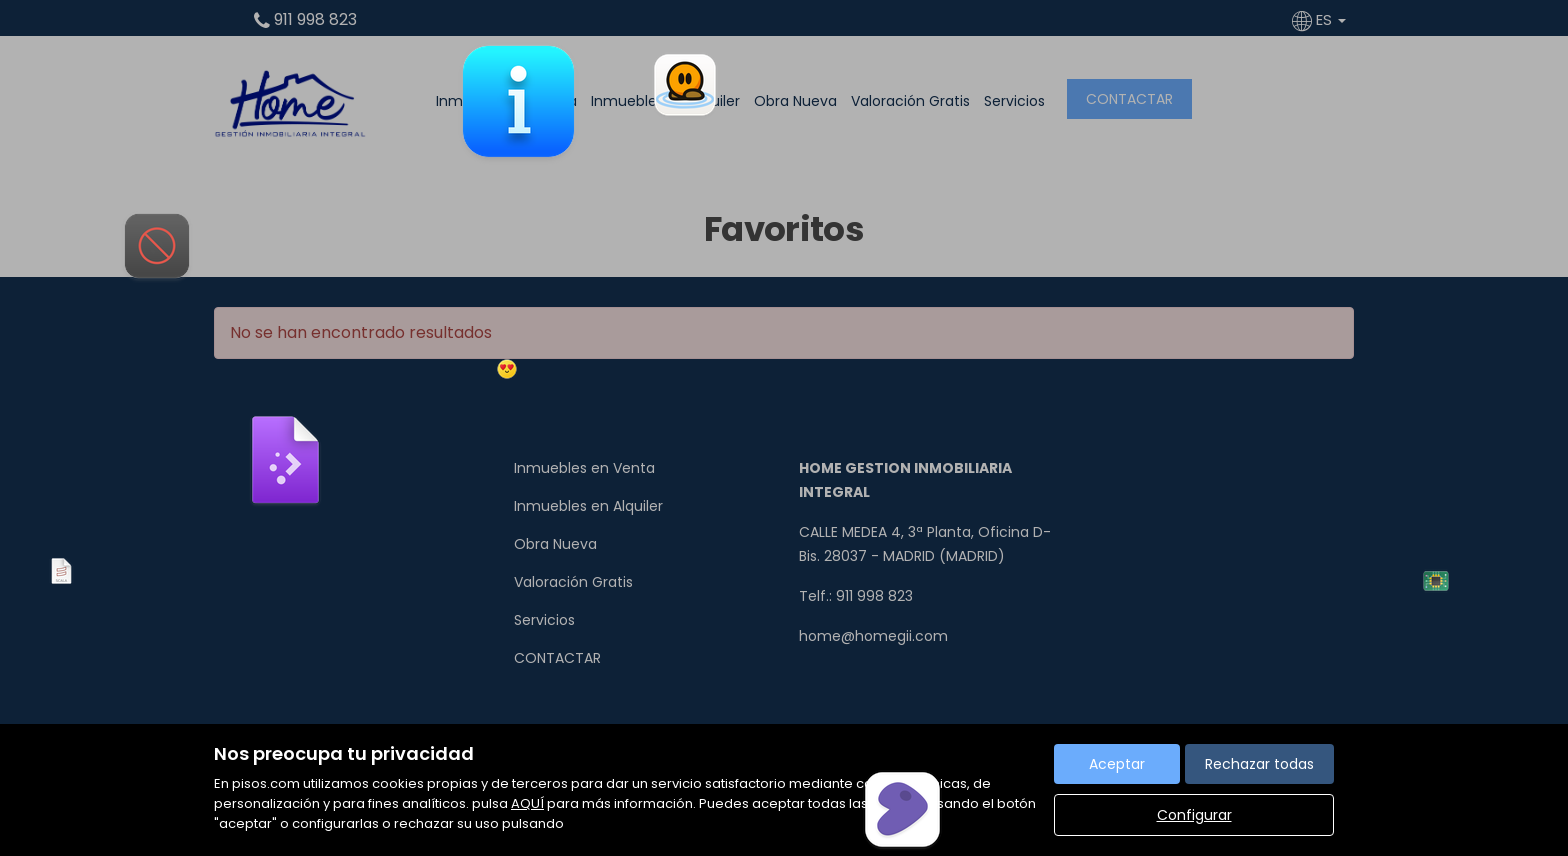 The width and height of the screenshot is (1568, 856). Describe the element at coordinates (157, 246) in the screenshot. I see `indicates image failed to load` at that location.